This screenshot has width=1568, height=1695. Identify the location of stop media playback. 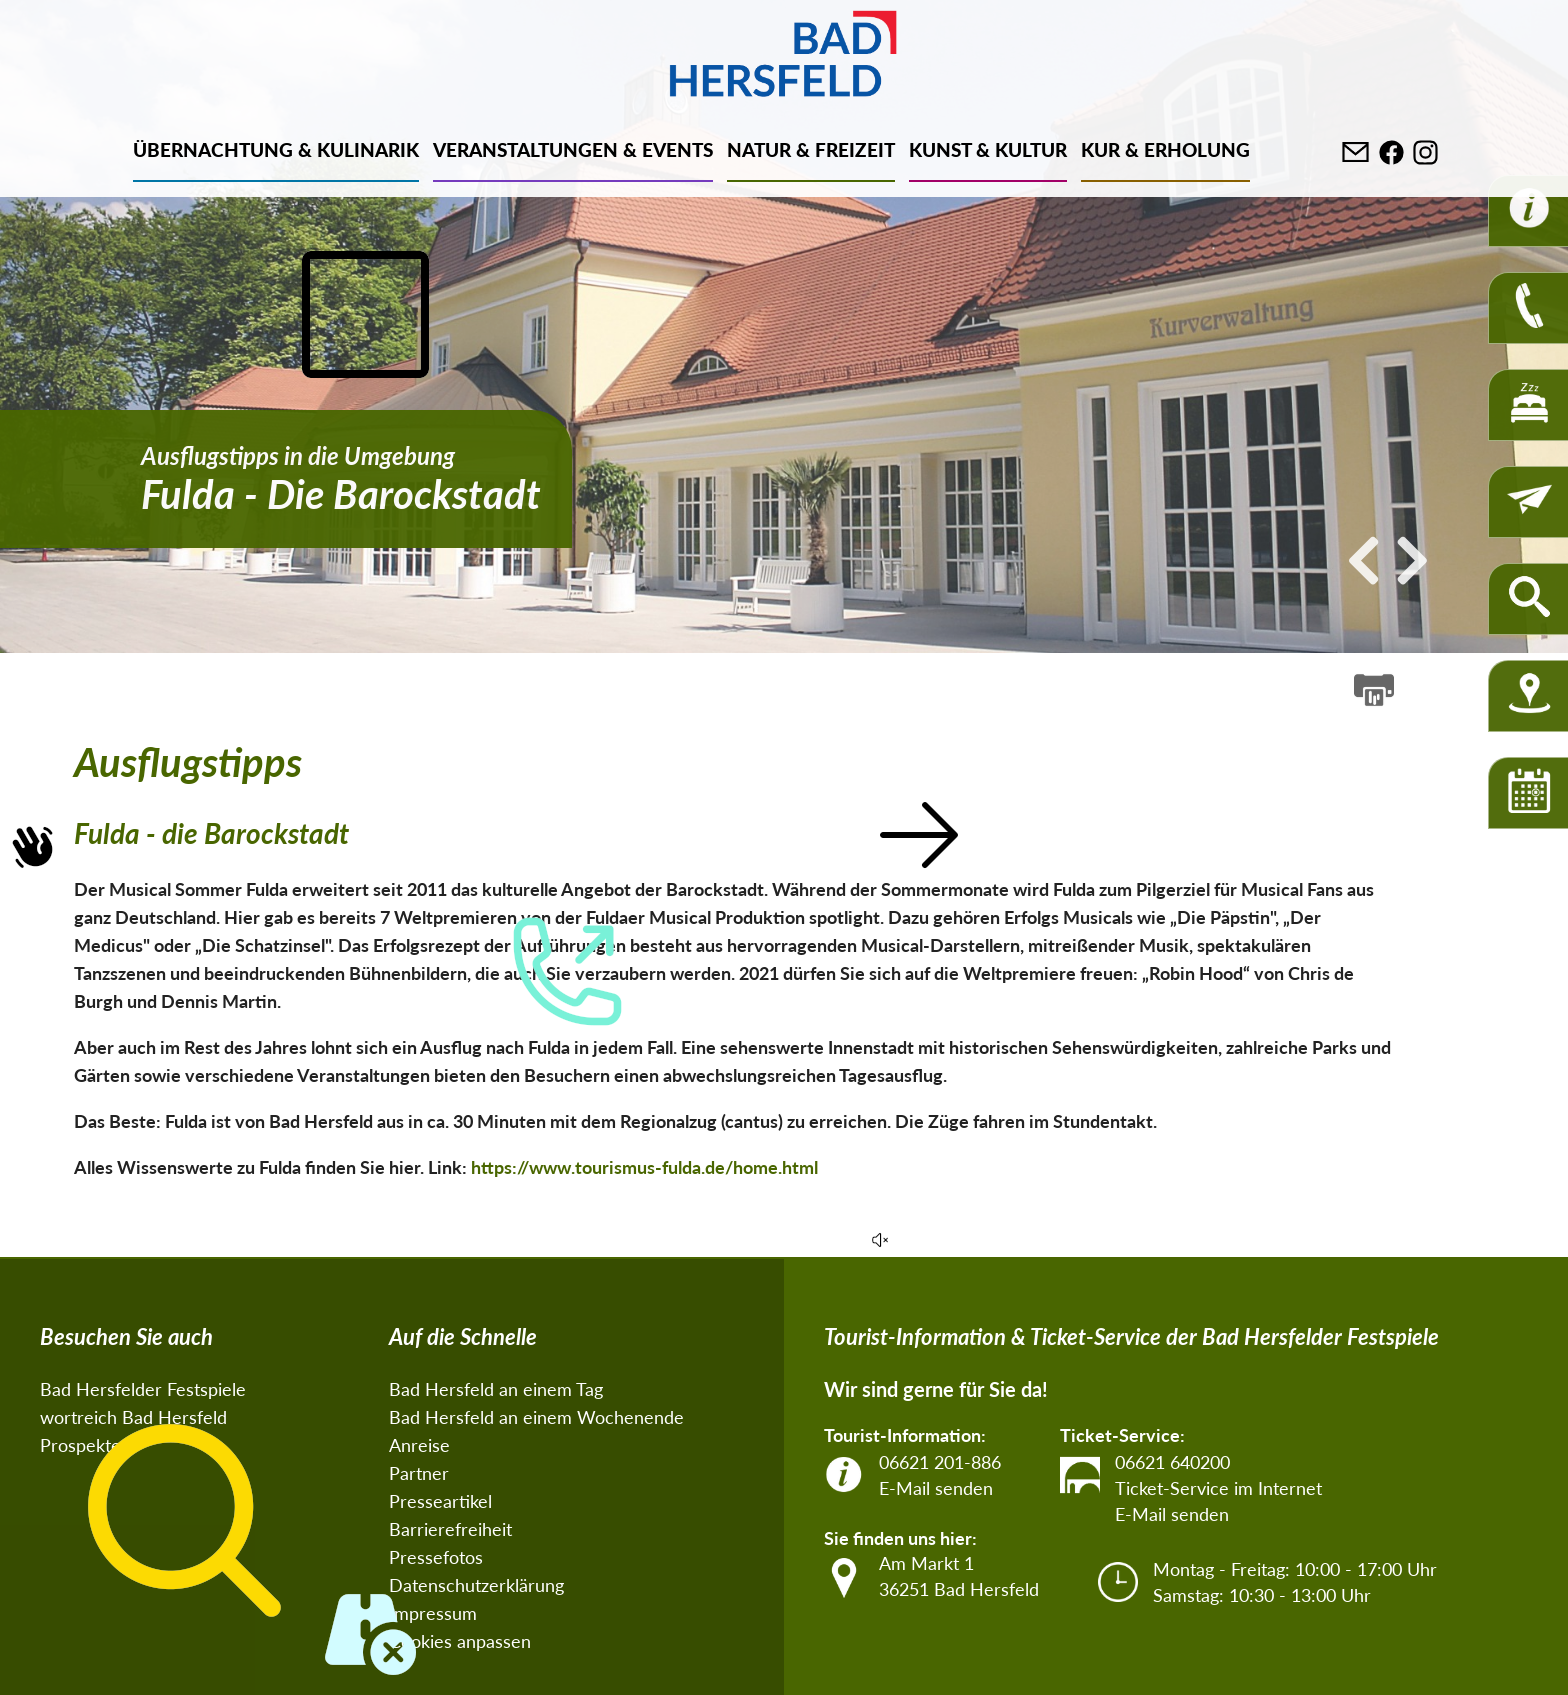
(365, 314).